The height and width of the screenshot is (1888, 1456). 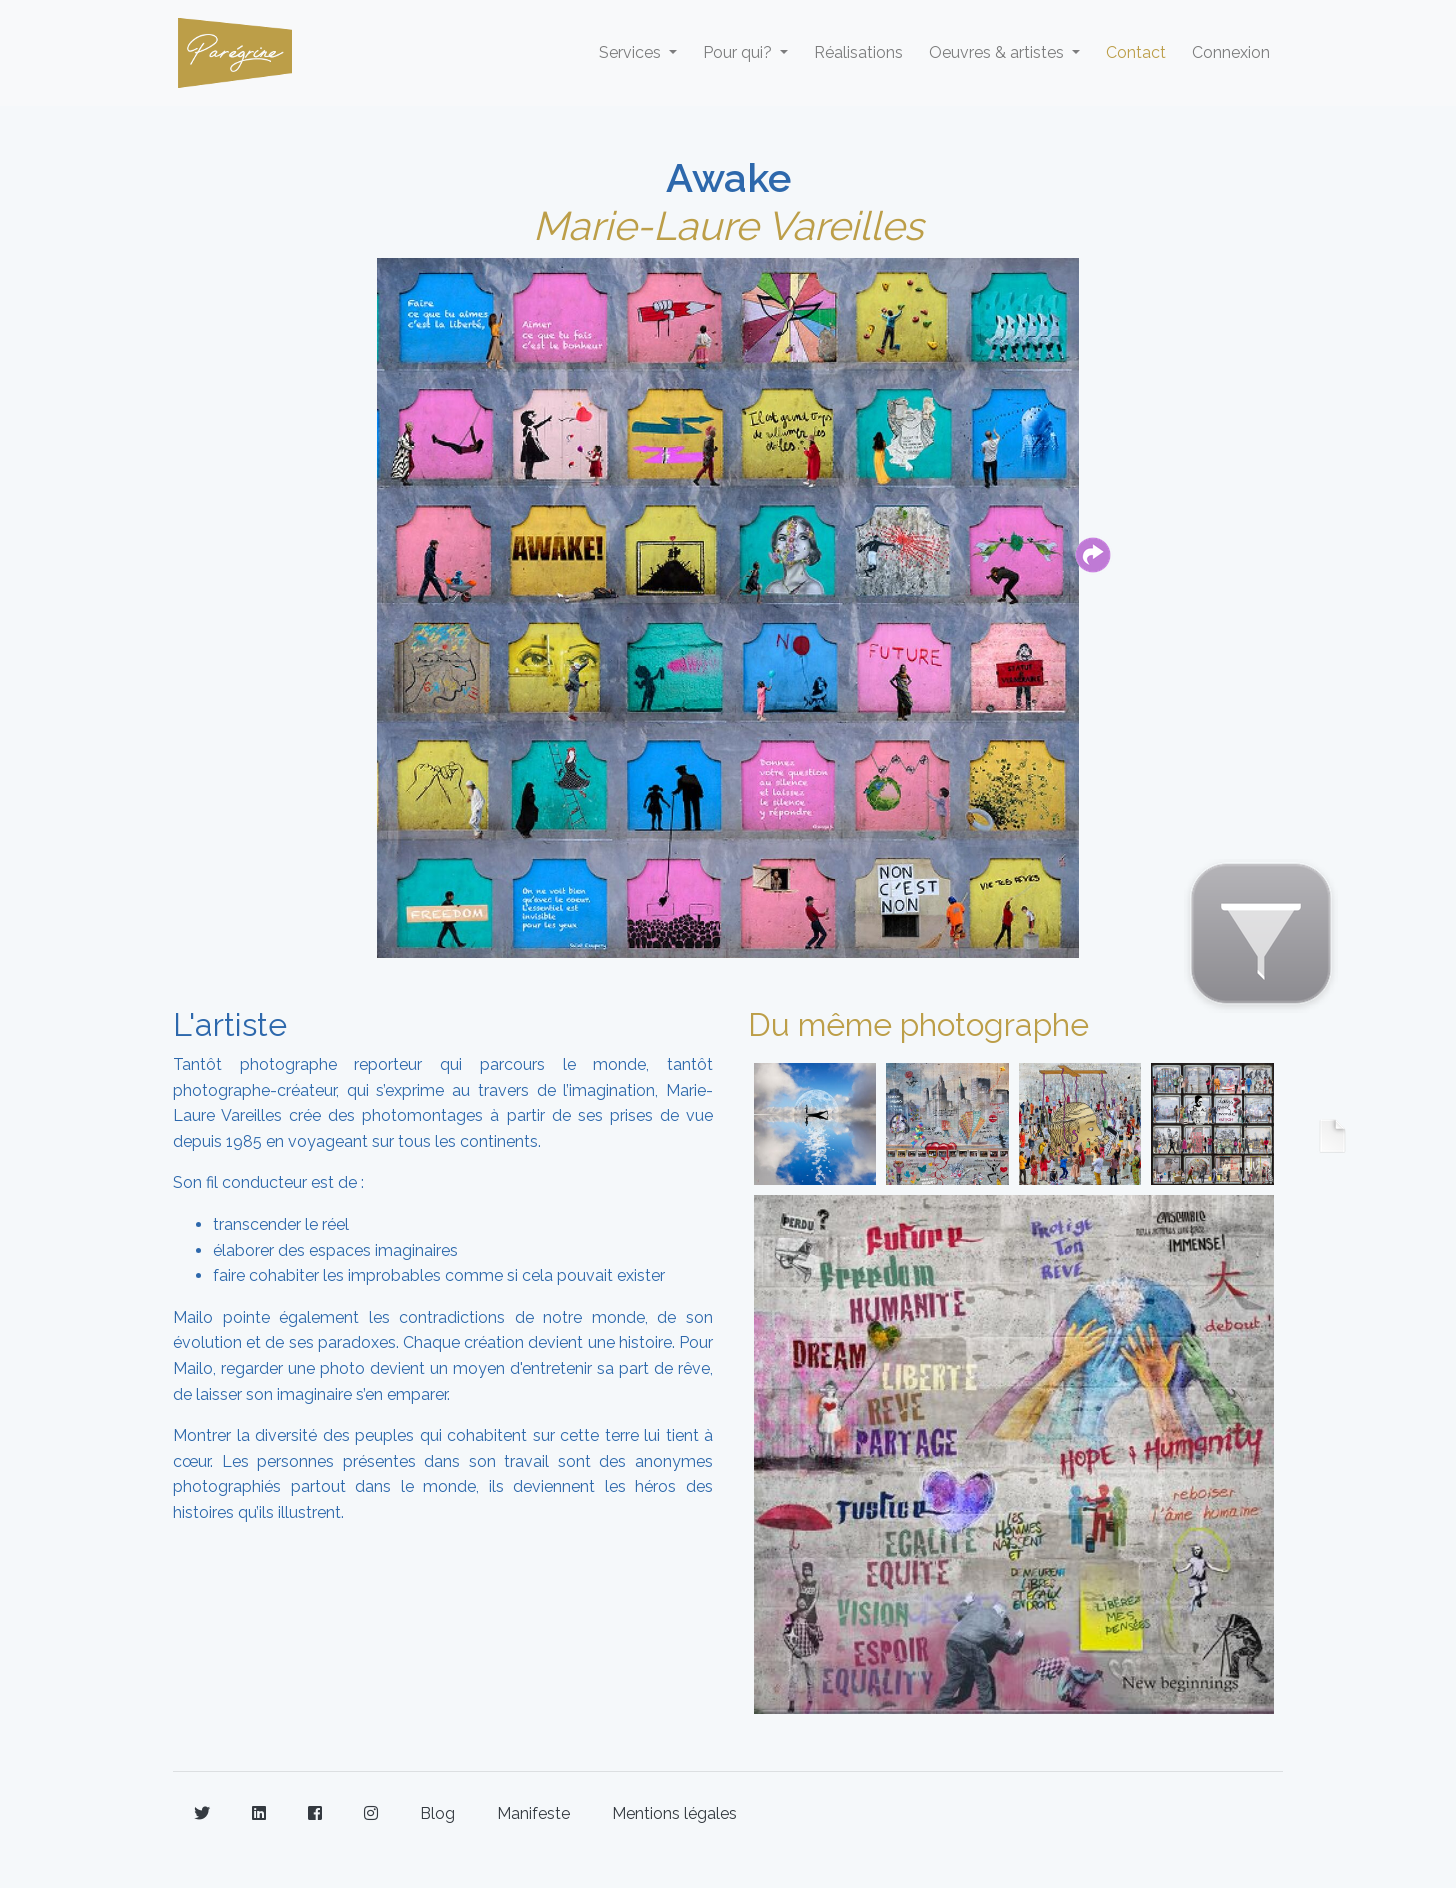 I want to click on indicates a locally modified file in version control, so click(x=1093, y=555).